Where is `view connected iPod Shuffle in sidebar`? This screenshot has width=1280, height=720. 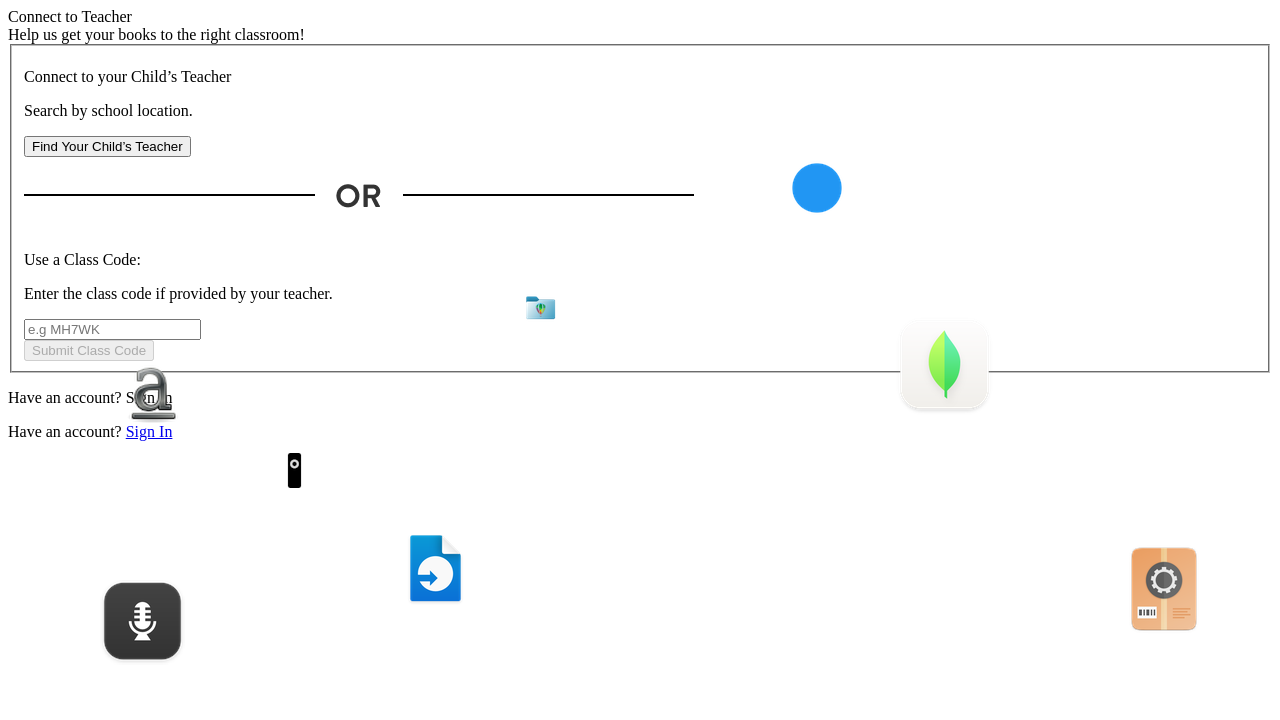
view connected iPod Shuffle in sidebar is located at coordinates (294, 470).